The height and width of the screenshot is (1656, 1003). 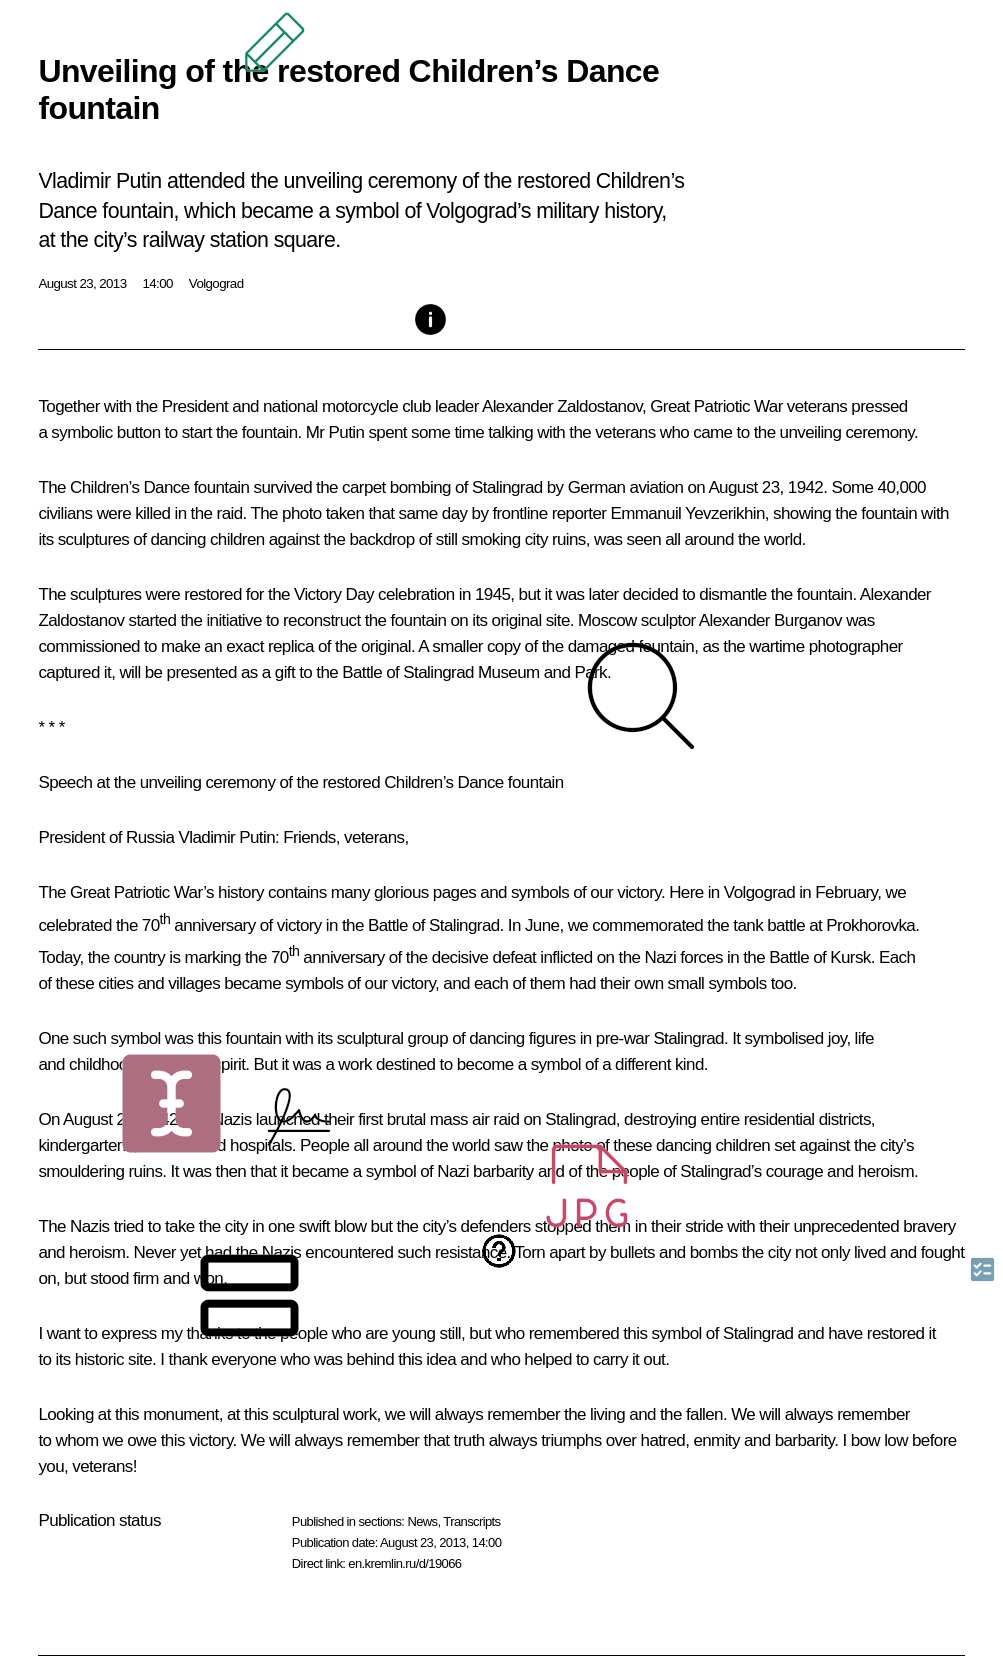 What do you see at coordinates (273, 43) in the screenshot?
I see `edit or modify content` at bounding box center [273, 43].